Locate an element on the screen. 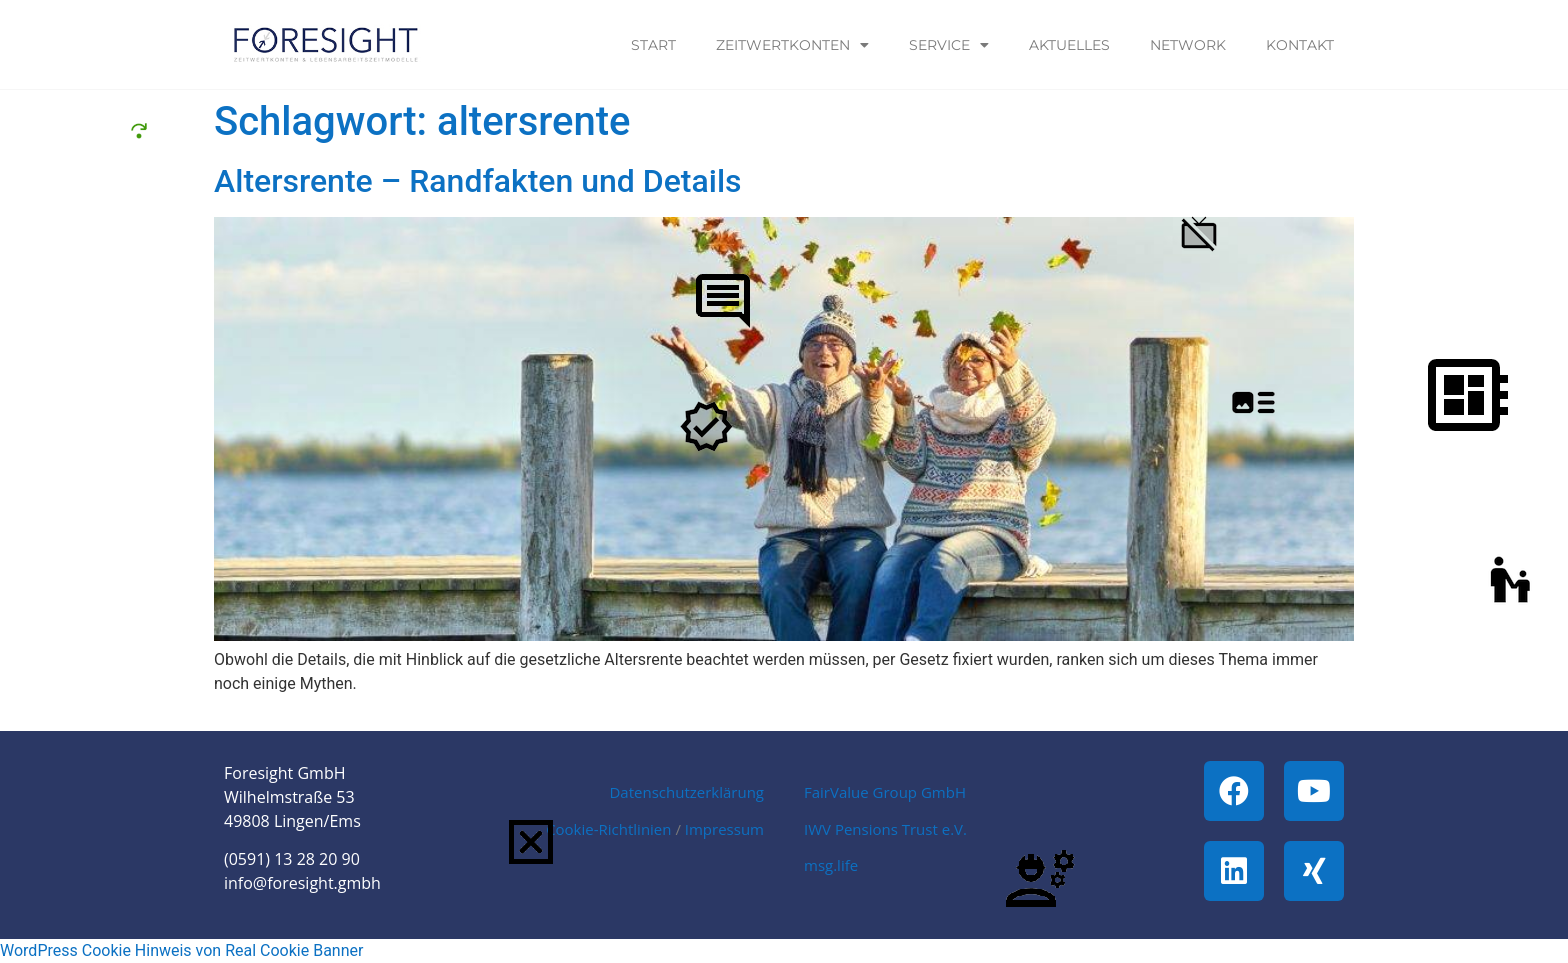  access developer or hardware settings is located at coordinates (1468, 395).